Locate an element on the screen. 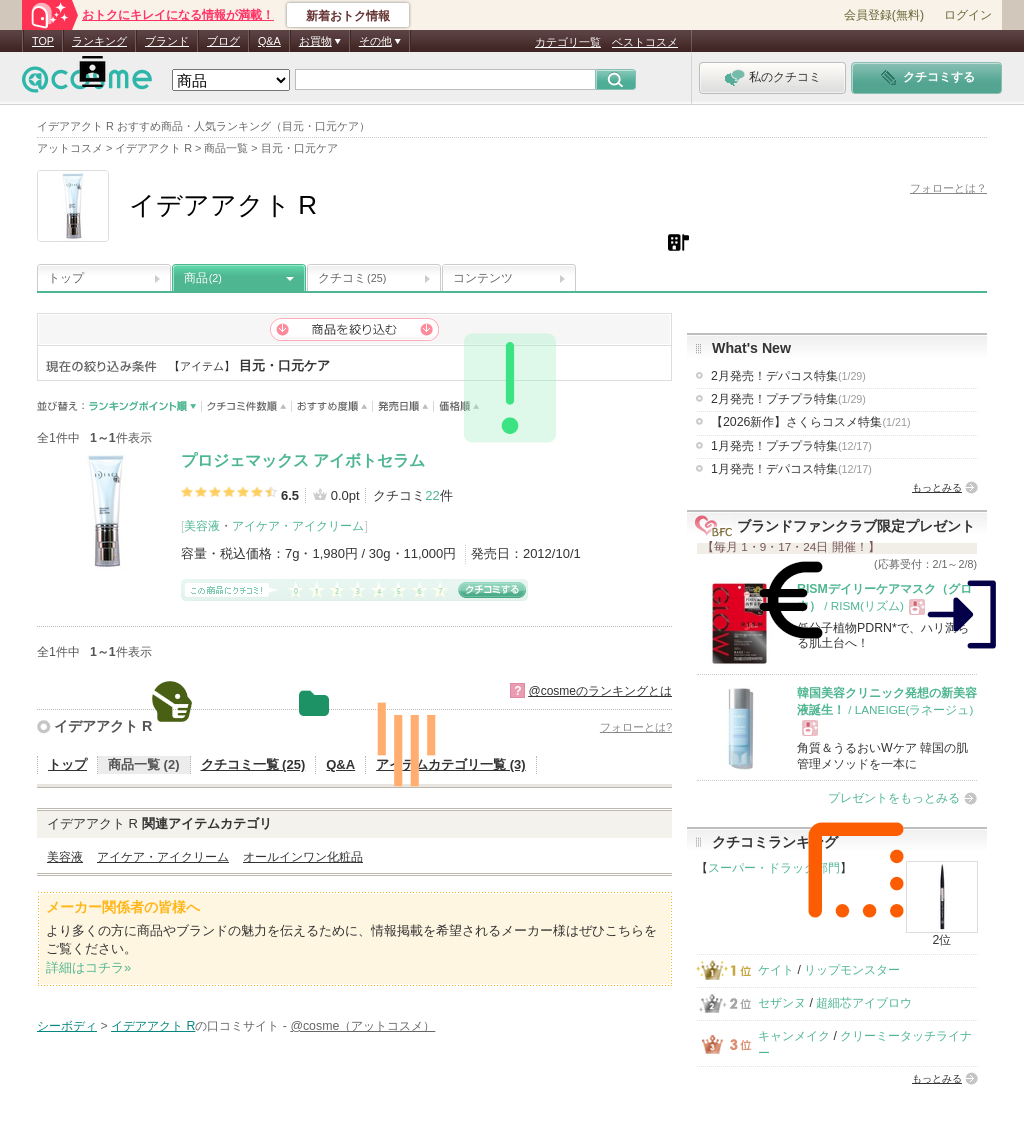  view price in euros is located at coordinates (795, 600).